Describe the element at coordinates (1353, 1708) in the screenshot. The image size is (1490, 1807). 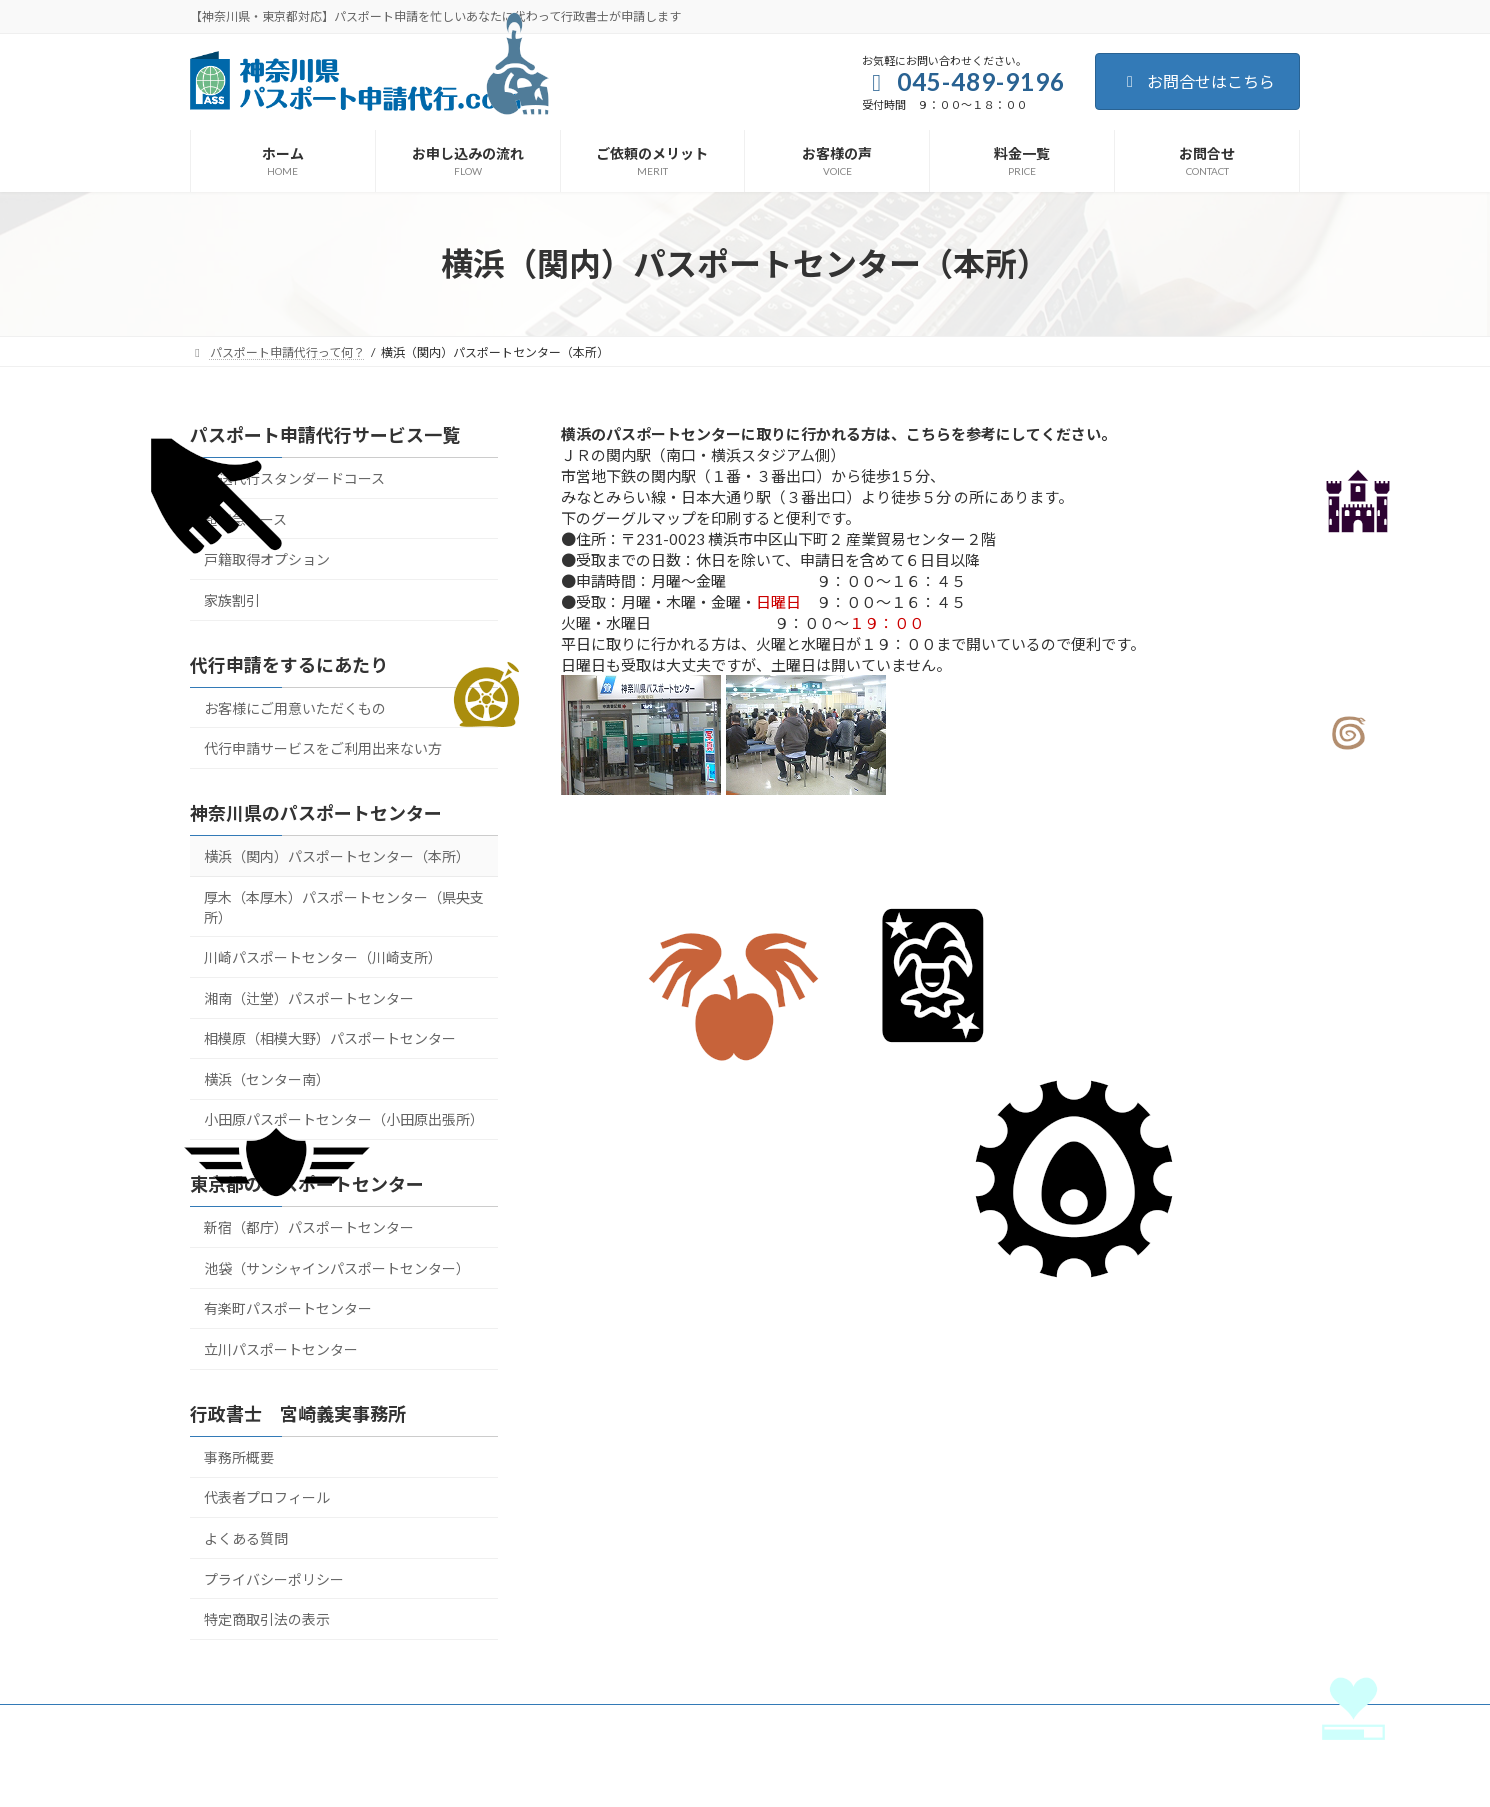
I see `player health or life remaining` at that location.